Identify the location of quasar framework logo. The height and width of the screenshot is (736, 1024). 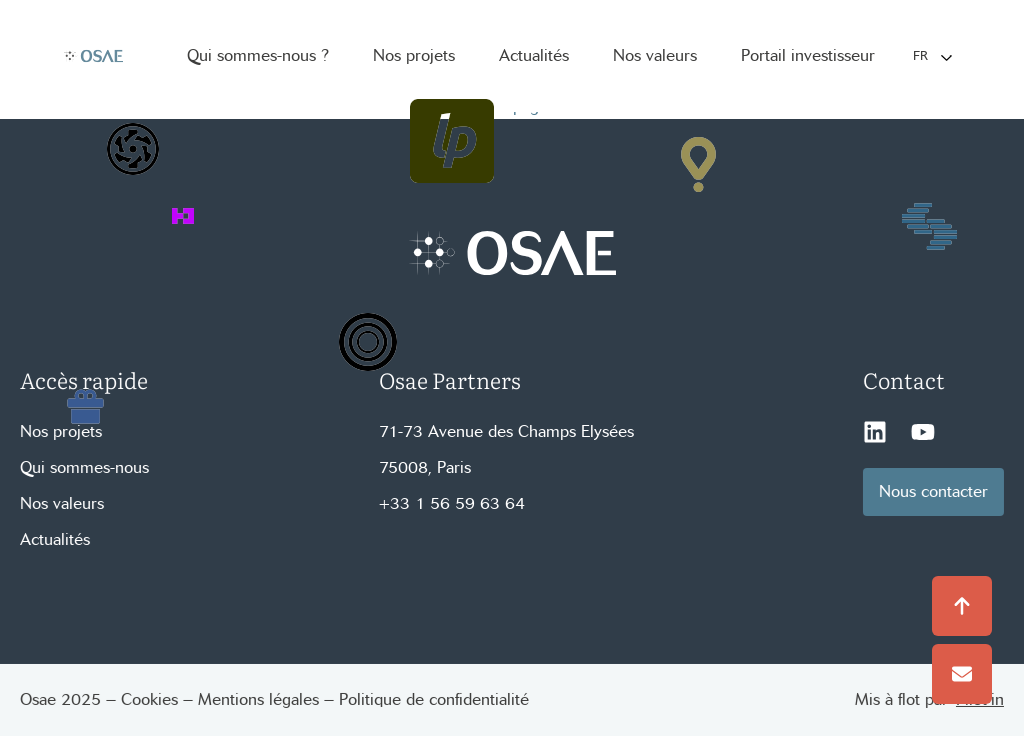
(133, 149).